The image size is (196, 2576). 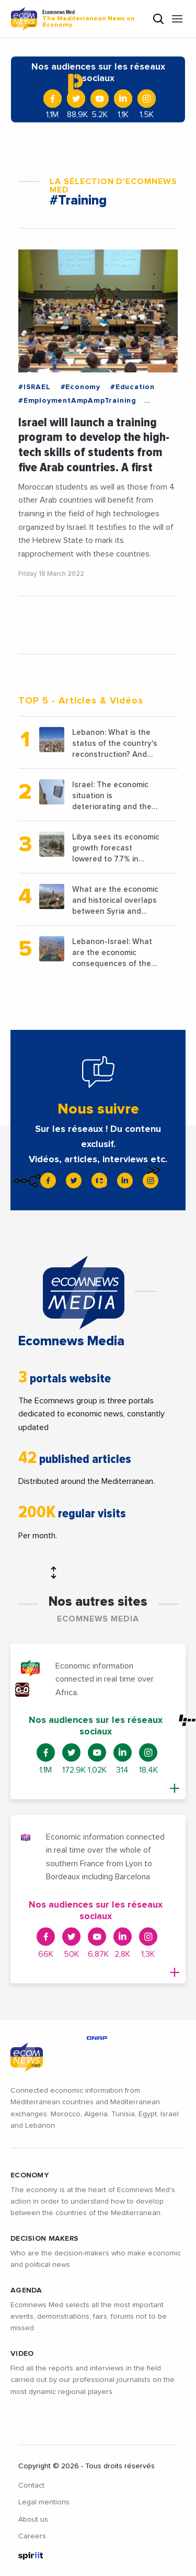 What do you see at coordinates (187, 1720) in the screenshot?
I see `visit have i been pwned website` at bounding box center [187, 1720].